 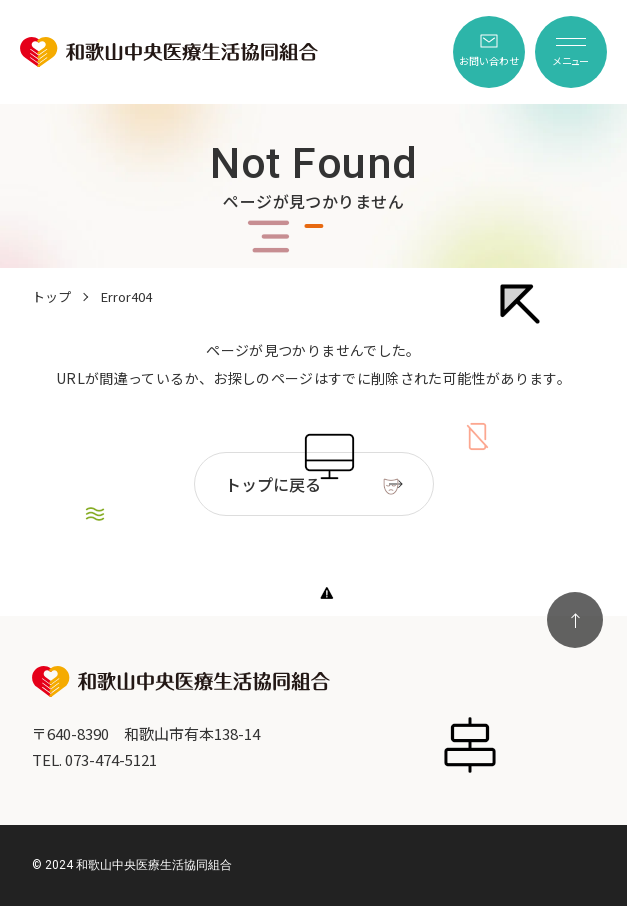 I want to click on indicates a warning or caution state, so click(x=327, y=593).